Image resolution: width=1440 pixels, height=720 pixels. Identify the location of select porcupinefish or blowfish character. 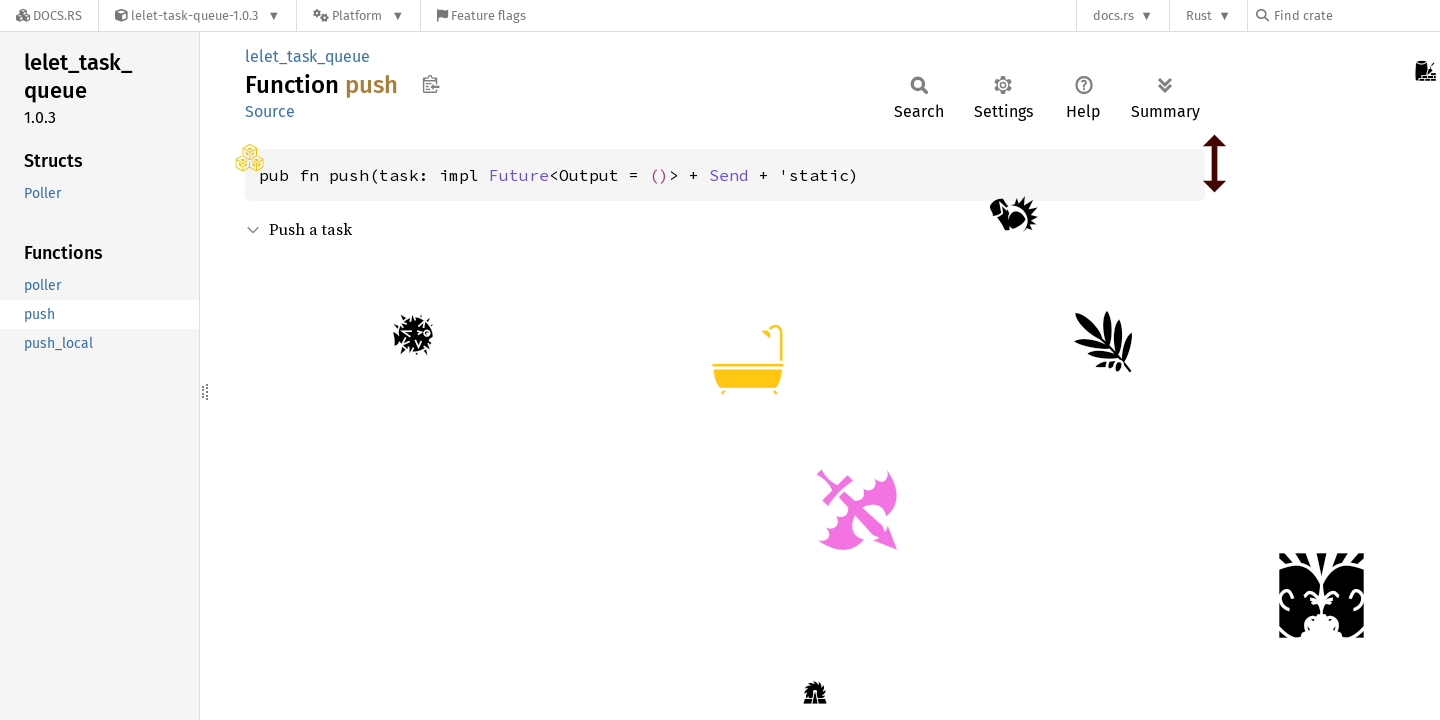
(413, 335).